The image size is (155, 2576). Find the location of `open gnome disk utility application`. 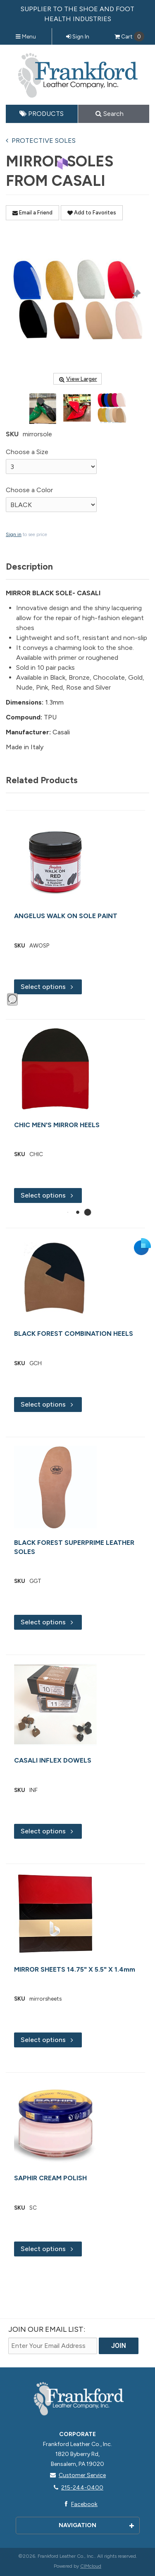

open gnome disk utility application is located at coordinates (12, 999).